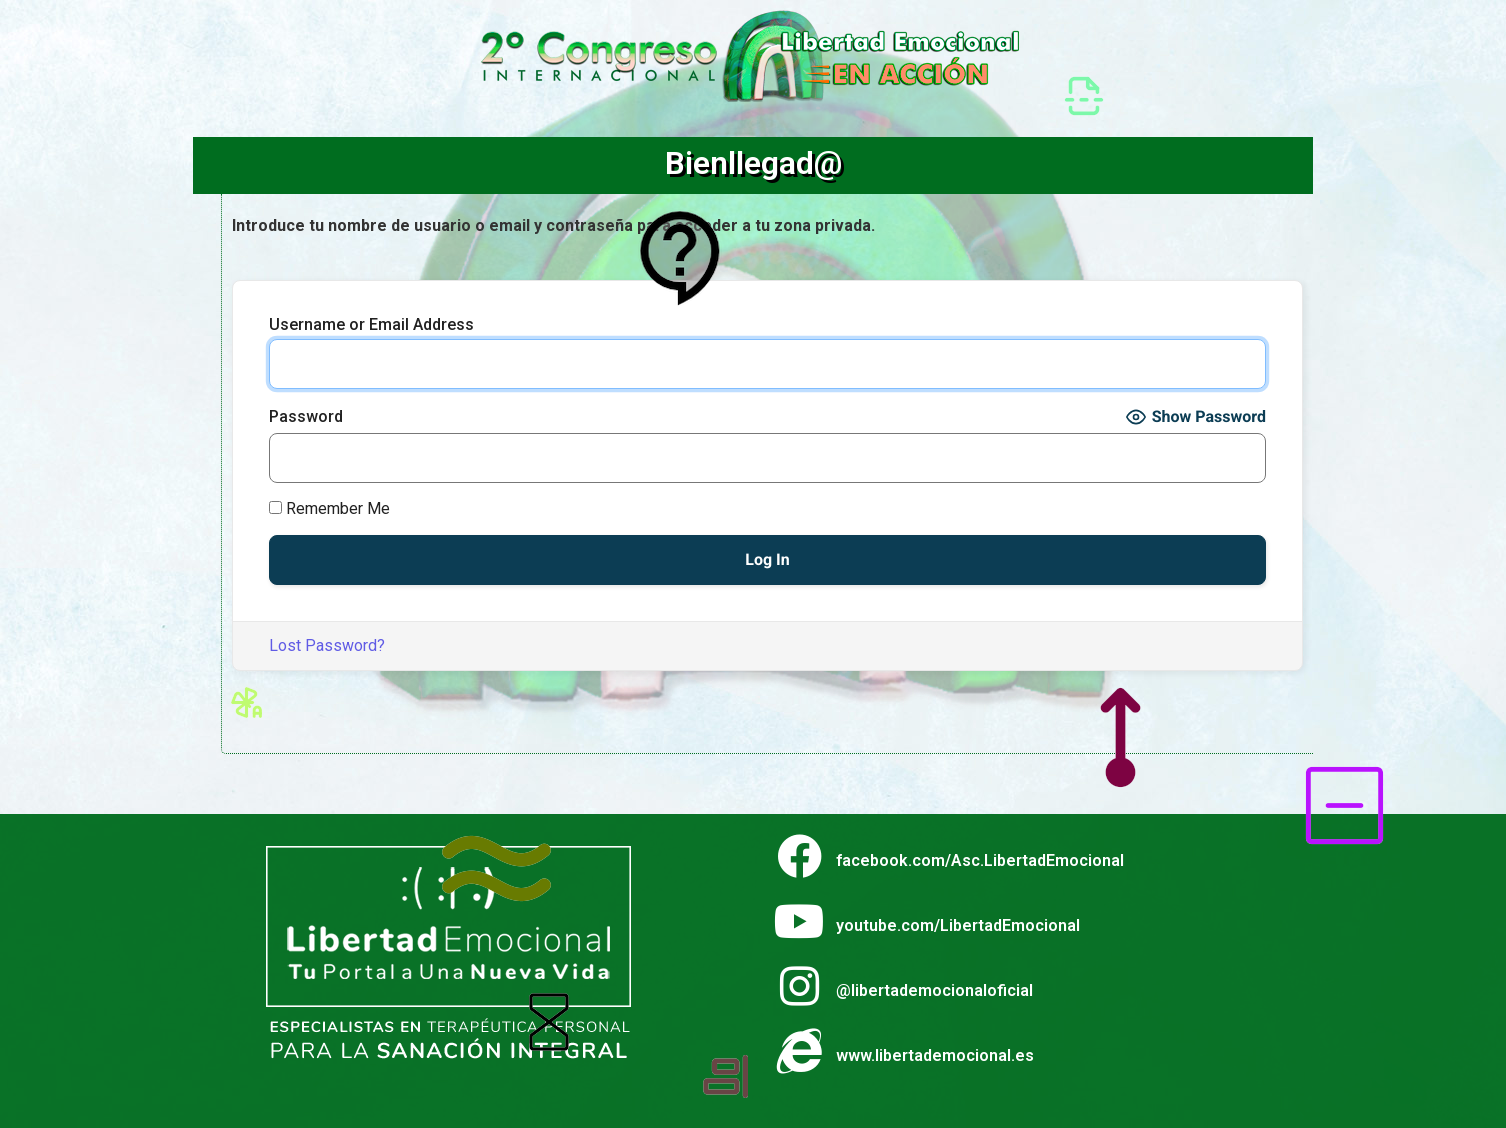 This screenshot has width=1506, height=1128. Describe the element at coordinates (682, 257) in the screenshot. I see `contact customer support` at that location.